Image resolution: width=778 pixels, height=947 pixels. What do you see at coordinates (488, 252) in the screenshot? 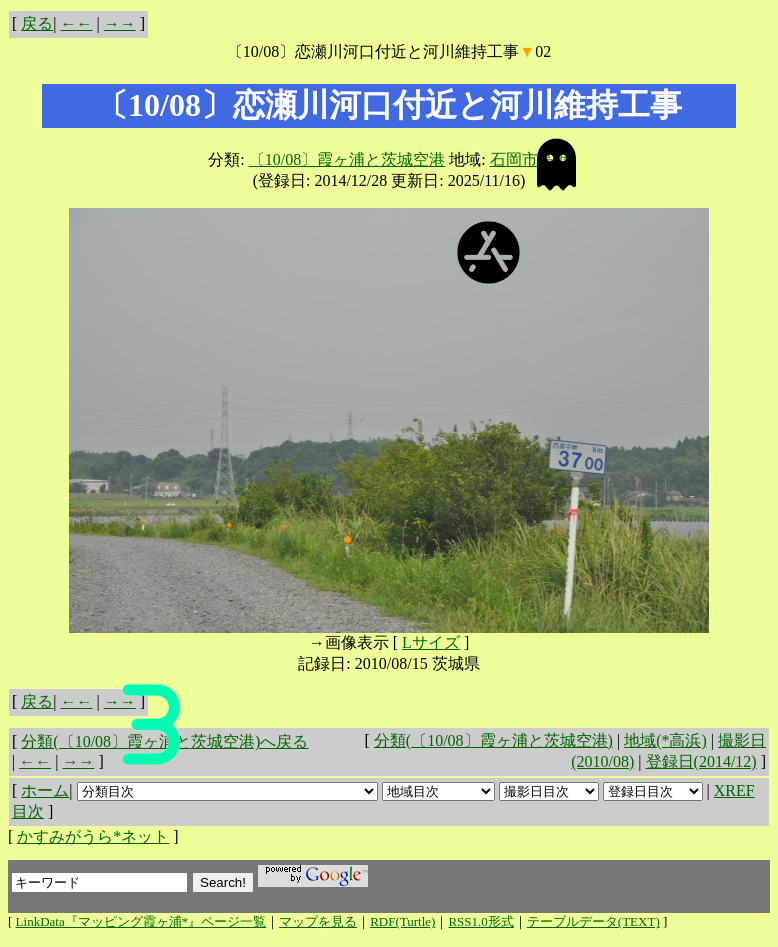
I see `open the app store` at bounding box center [488, 252].